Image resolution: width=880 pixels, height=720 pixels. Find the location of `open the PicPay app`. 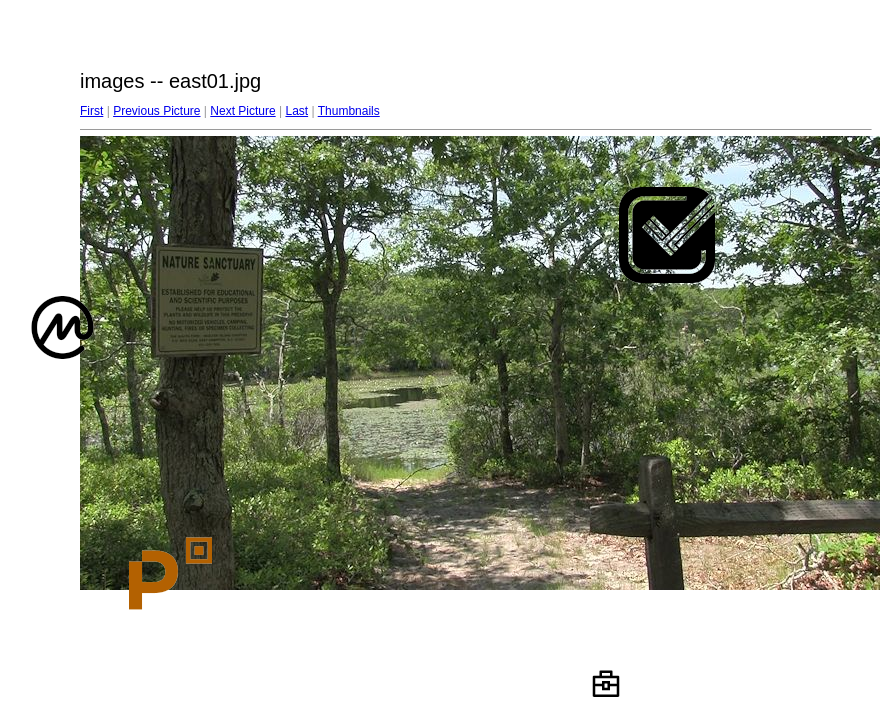

open the PicPay app is located at coordinates (170, 573).